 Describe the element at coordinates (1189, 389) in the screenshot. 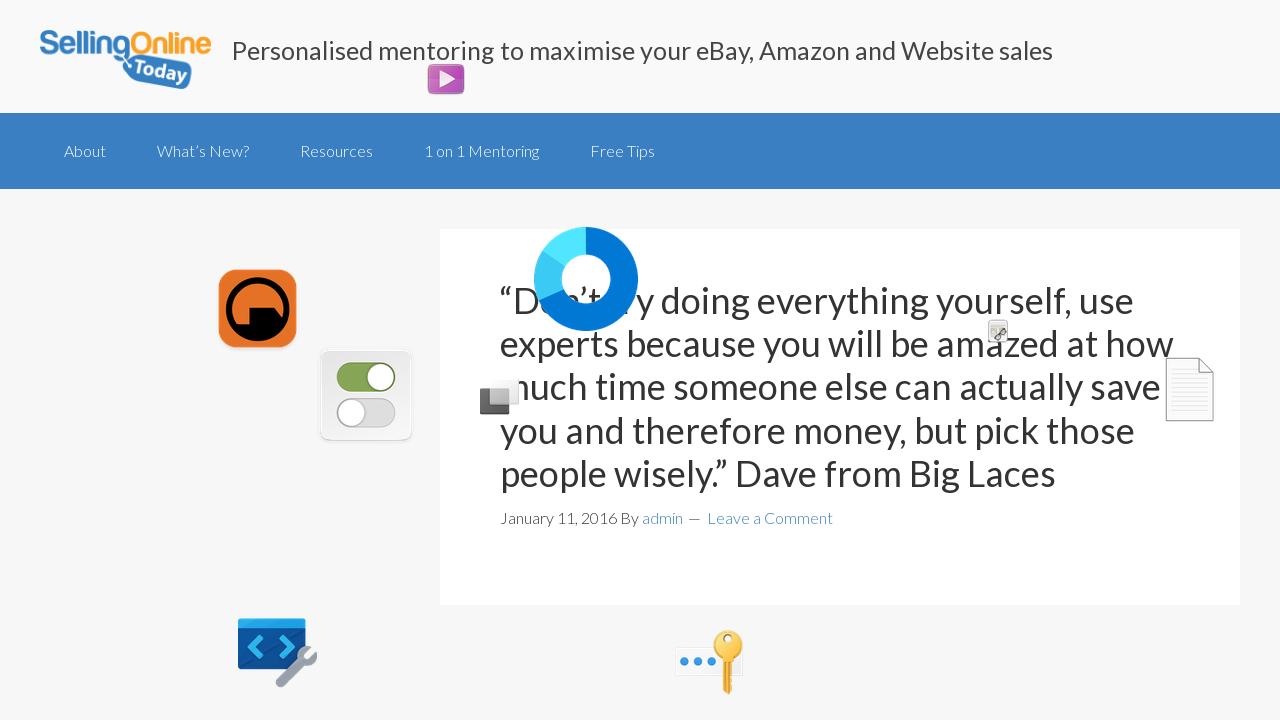

I see `open a text document` at that location.